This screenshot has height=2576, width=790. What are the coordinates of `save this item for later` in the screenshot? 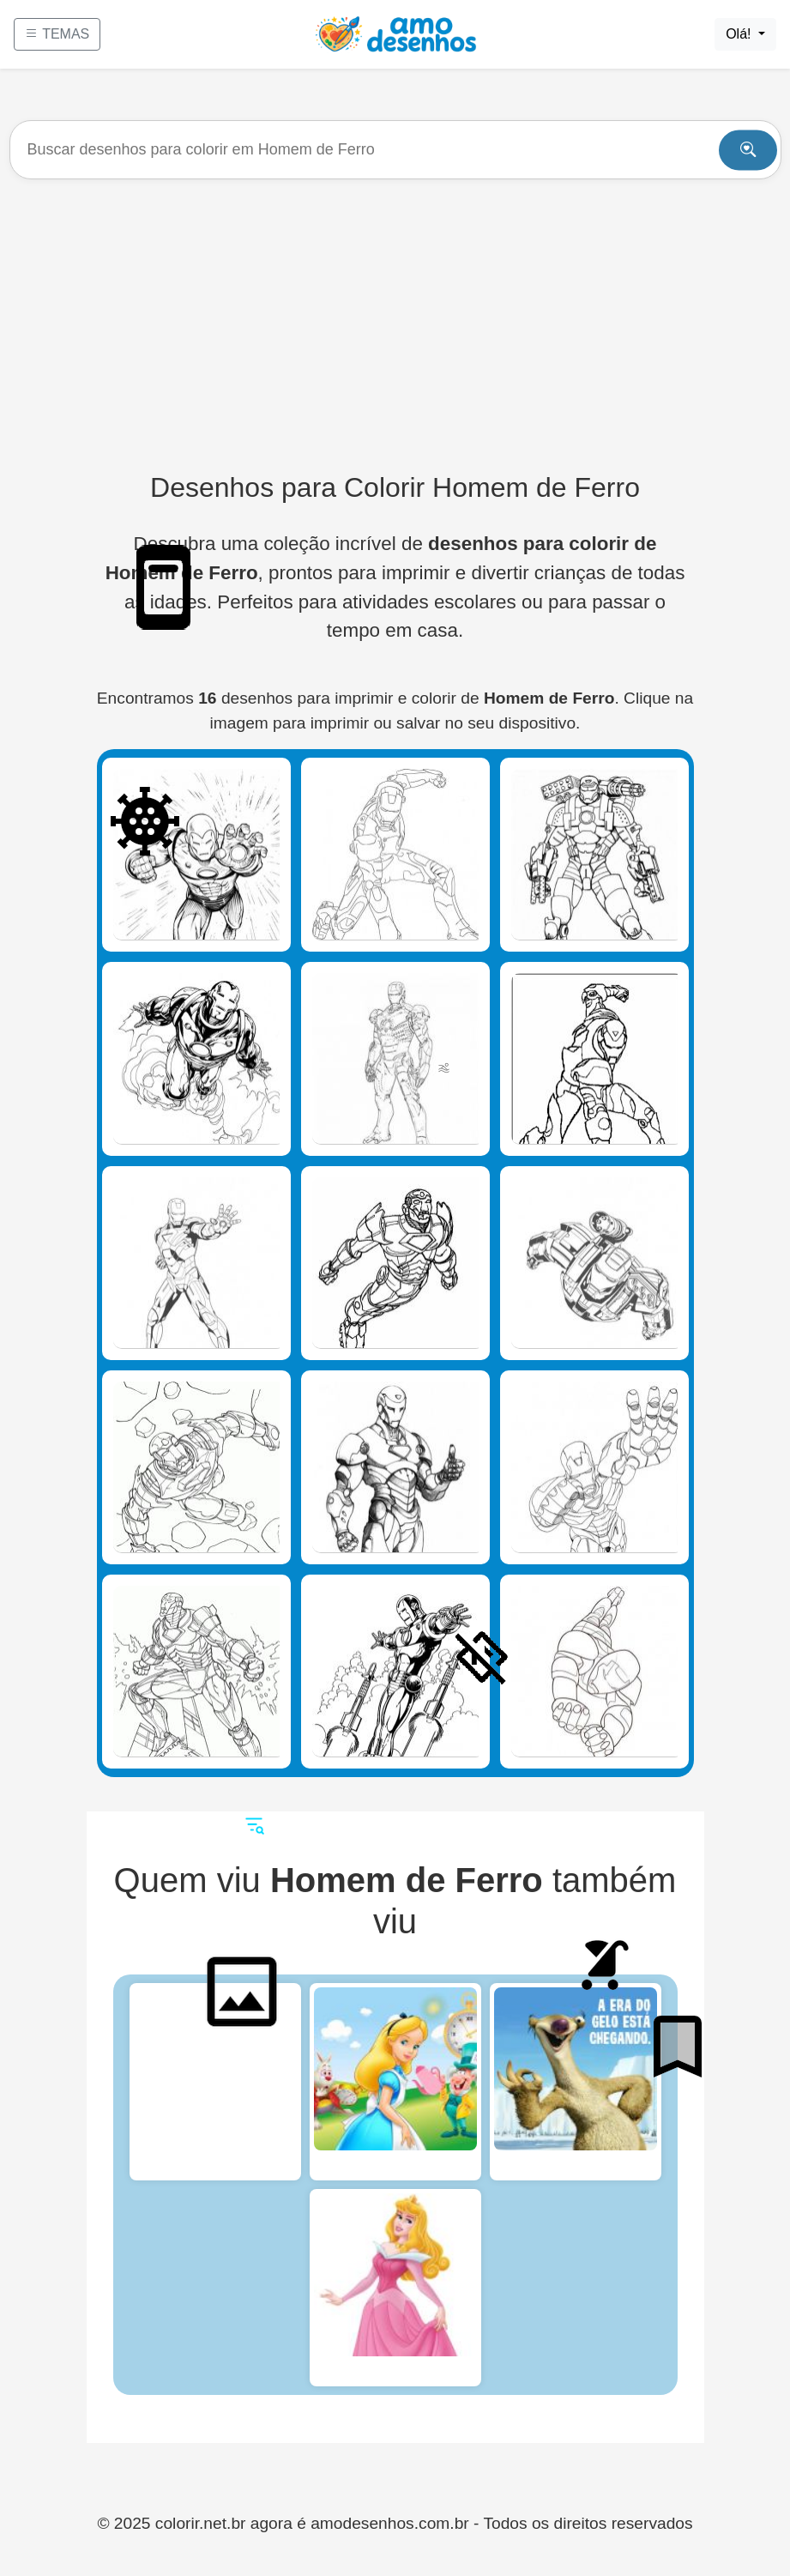 It's located at (678, 2047).